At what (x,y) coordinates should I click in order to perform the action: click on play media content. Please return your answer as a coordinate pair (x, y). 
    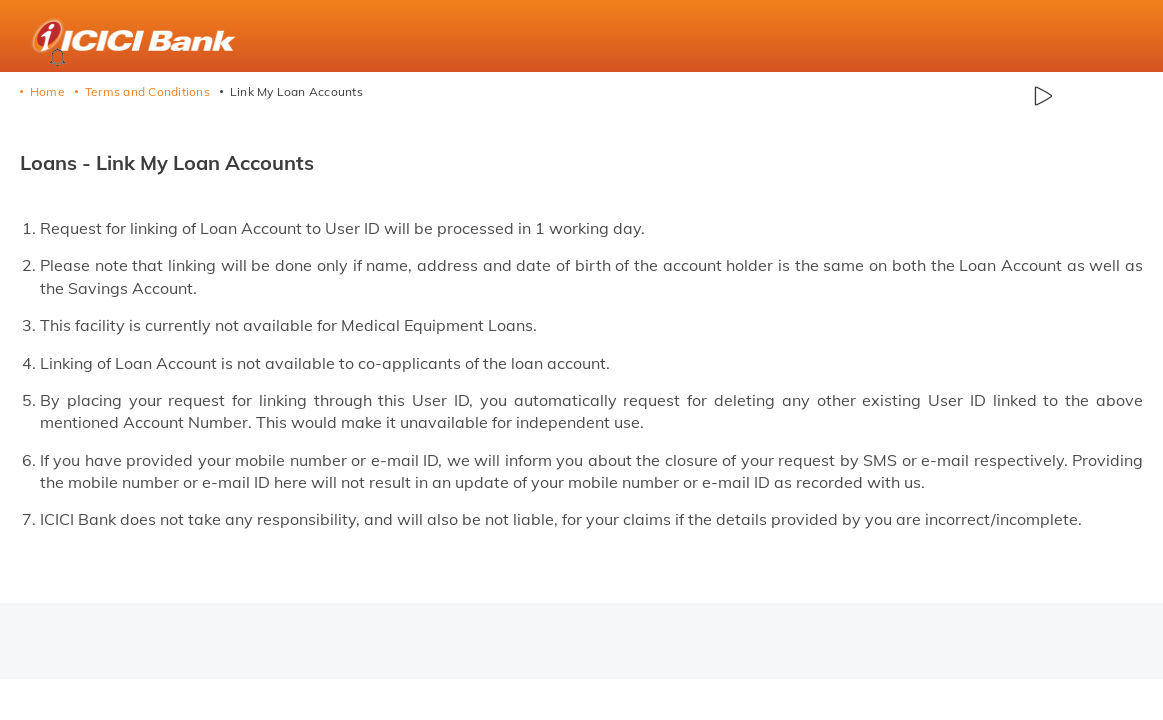
    Looking at the image, I should click on (1043, 96).